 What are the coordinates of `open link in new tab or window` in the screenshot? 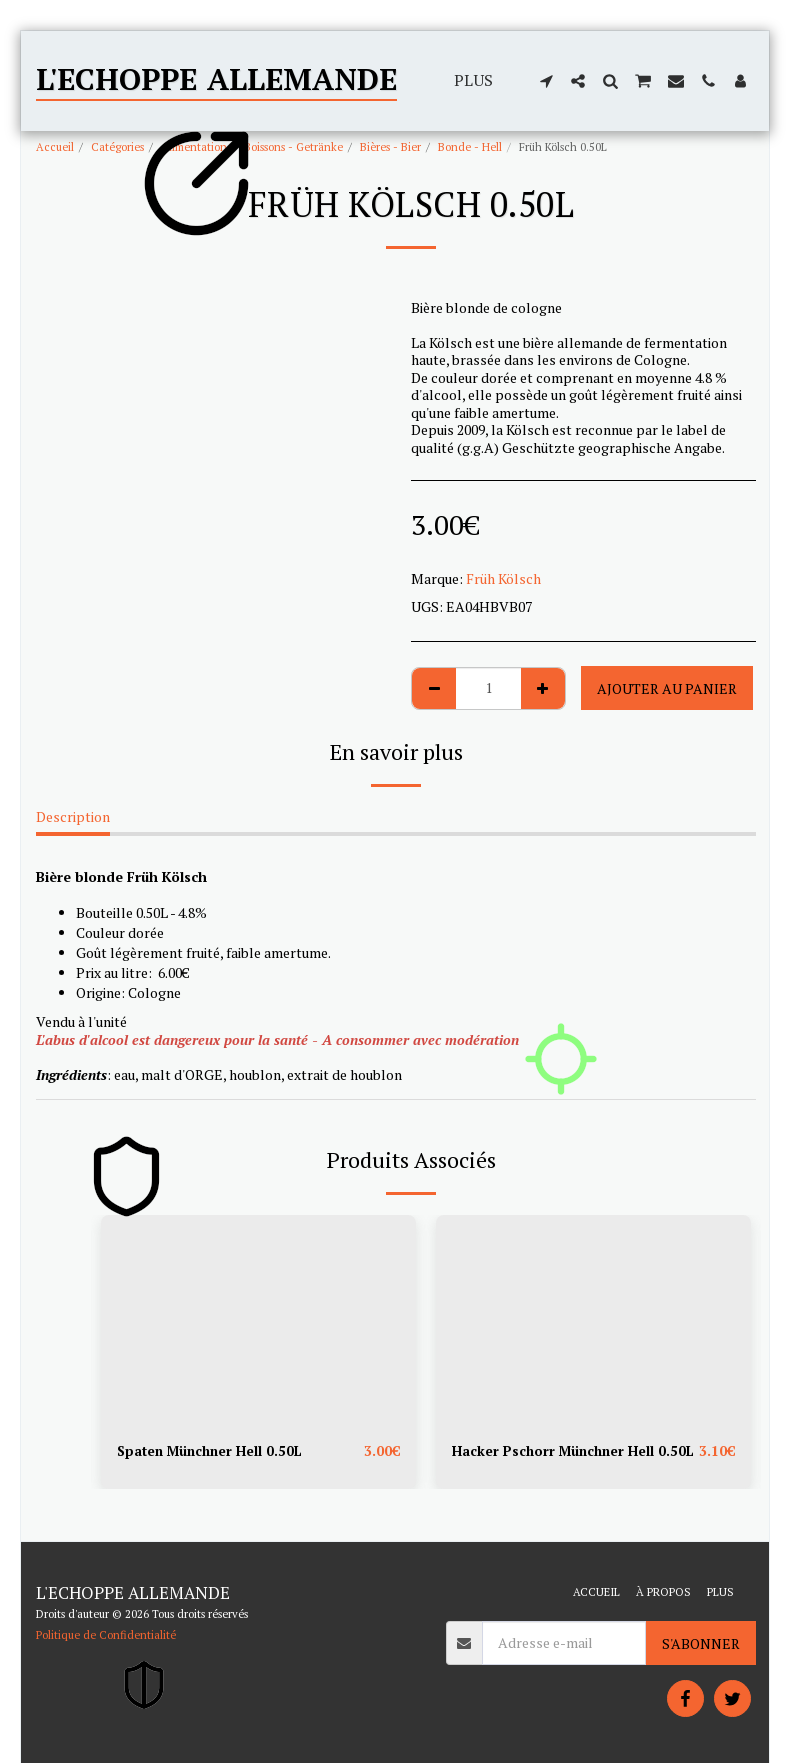 It's located at (196, 183).